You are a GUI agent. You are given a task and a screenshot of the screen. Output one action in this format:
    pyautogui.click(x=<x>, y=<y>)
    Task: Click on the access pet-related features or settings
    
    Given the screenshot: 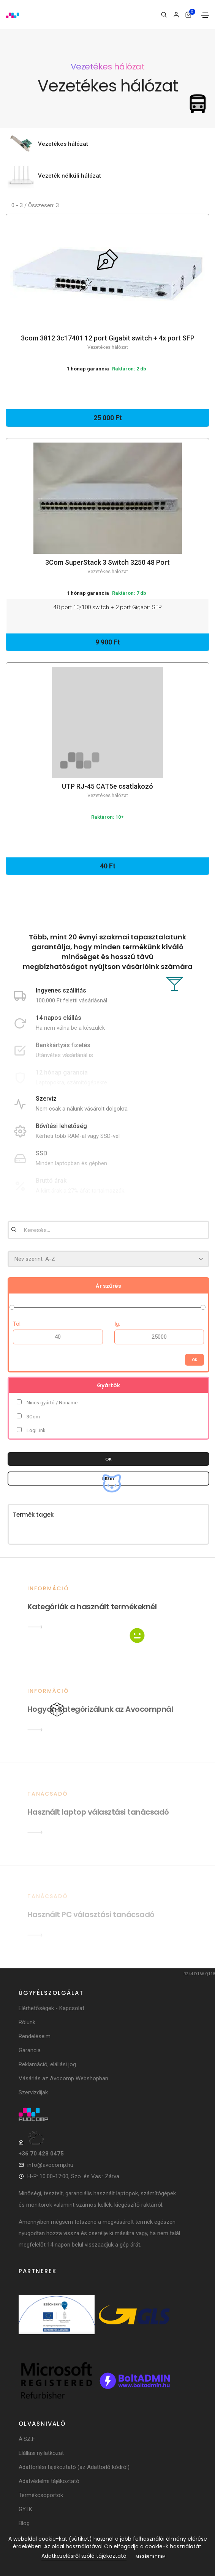 What is the action you would take?
    pyautogui.click(x=112, y=1483)
    